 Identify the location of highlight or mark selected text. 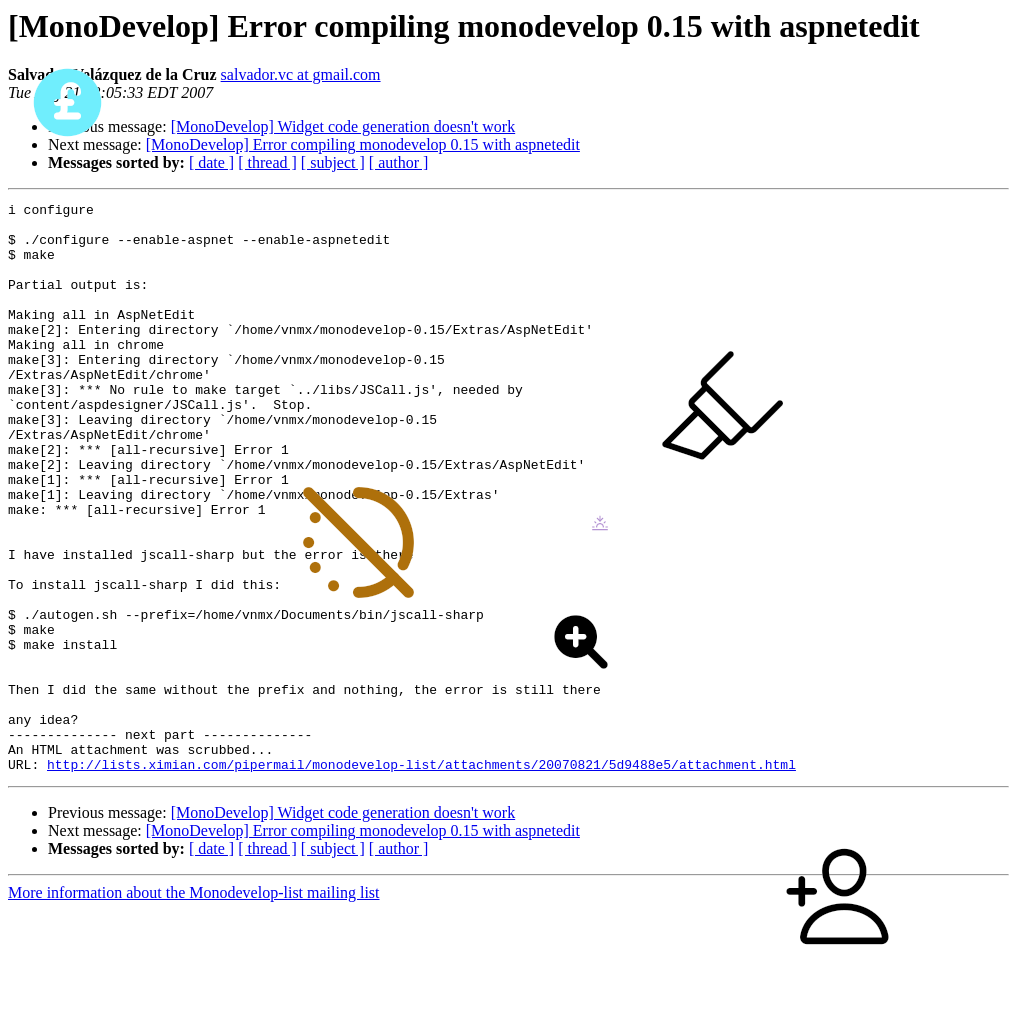
(718, 411).